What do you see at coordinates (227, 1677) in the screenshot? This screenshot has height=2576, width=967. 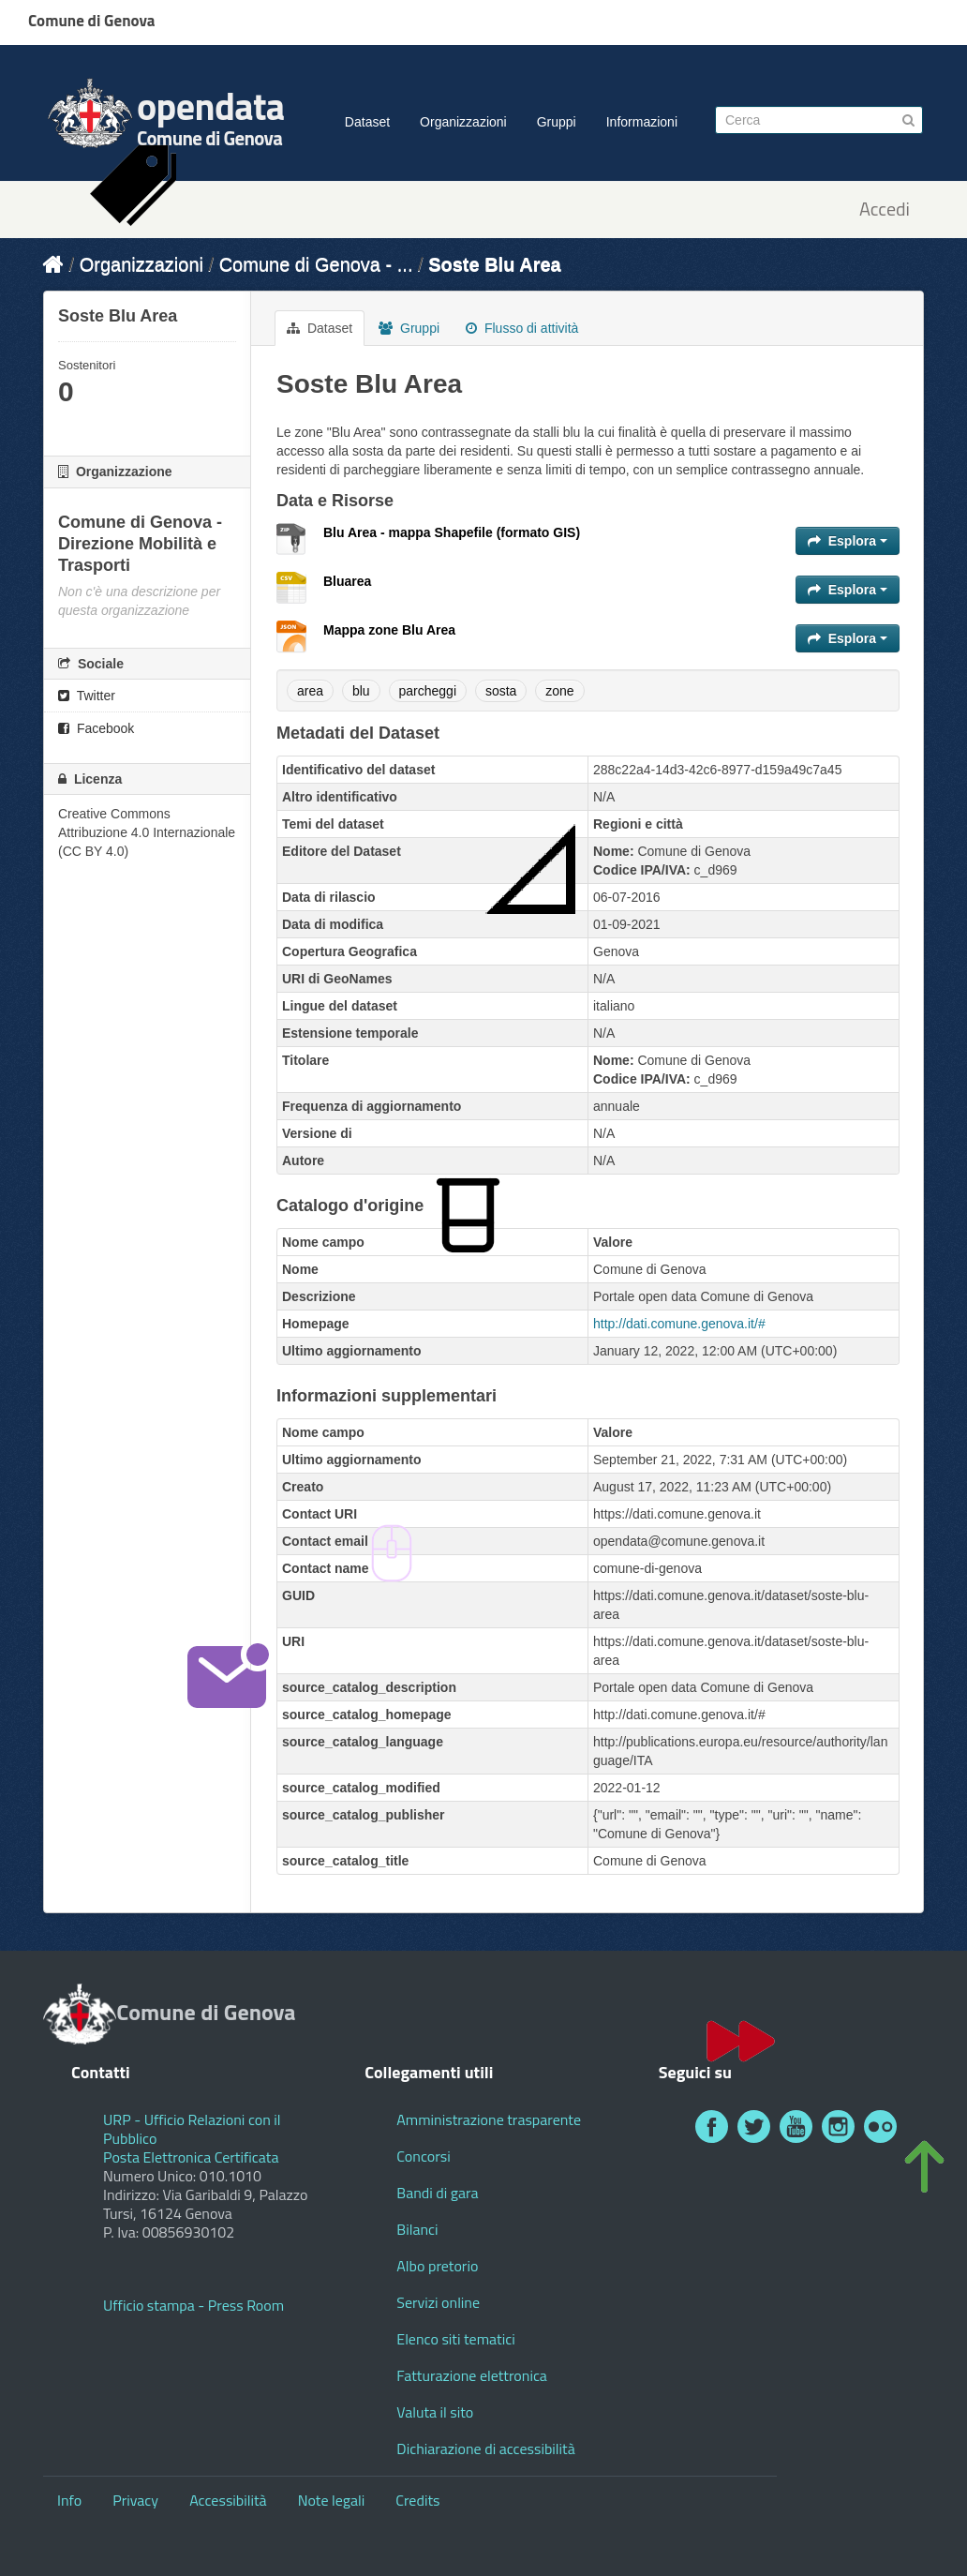 I see `indicates new unread email` at bounding box center [227, 1677].